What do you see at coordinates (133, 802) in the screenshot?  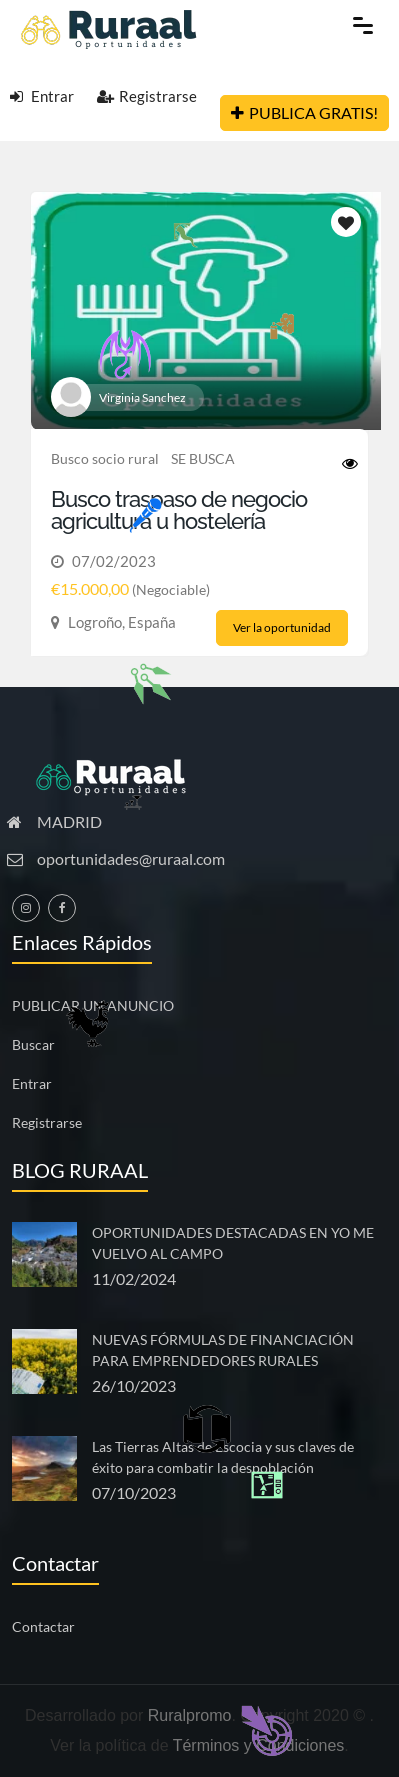 I see `view your achievements and awards` at bounding box center [133, 802].